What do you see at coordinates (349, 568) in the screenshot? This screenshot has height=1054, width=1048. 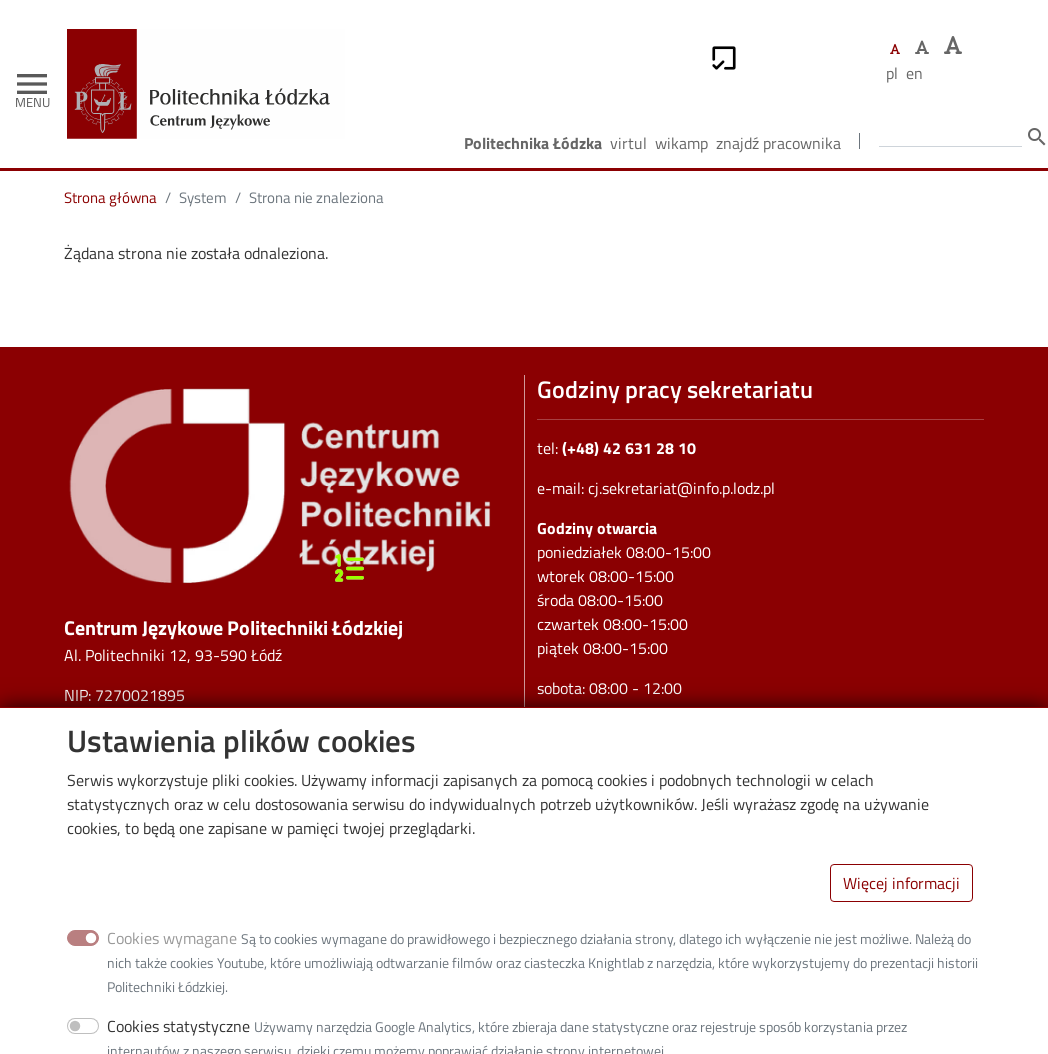 I see `create a numbered list` at bounding box center [349, 568].